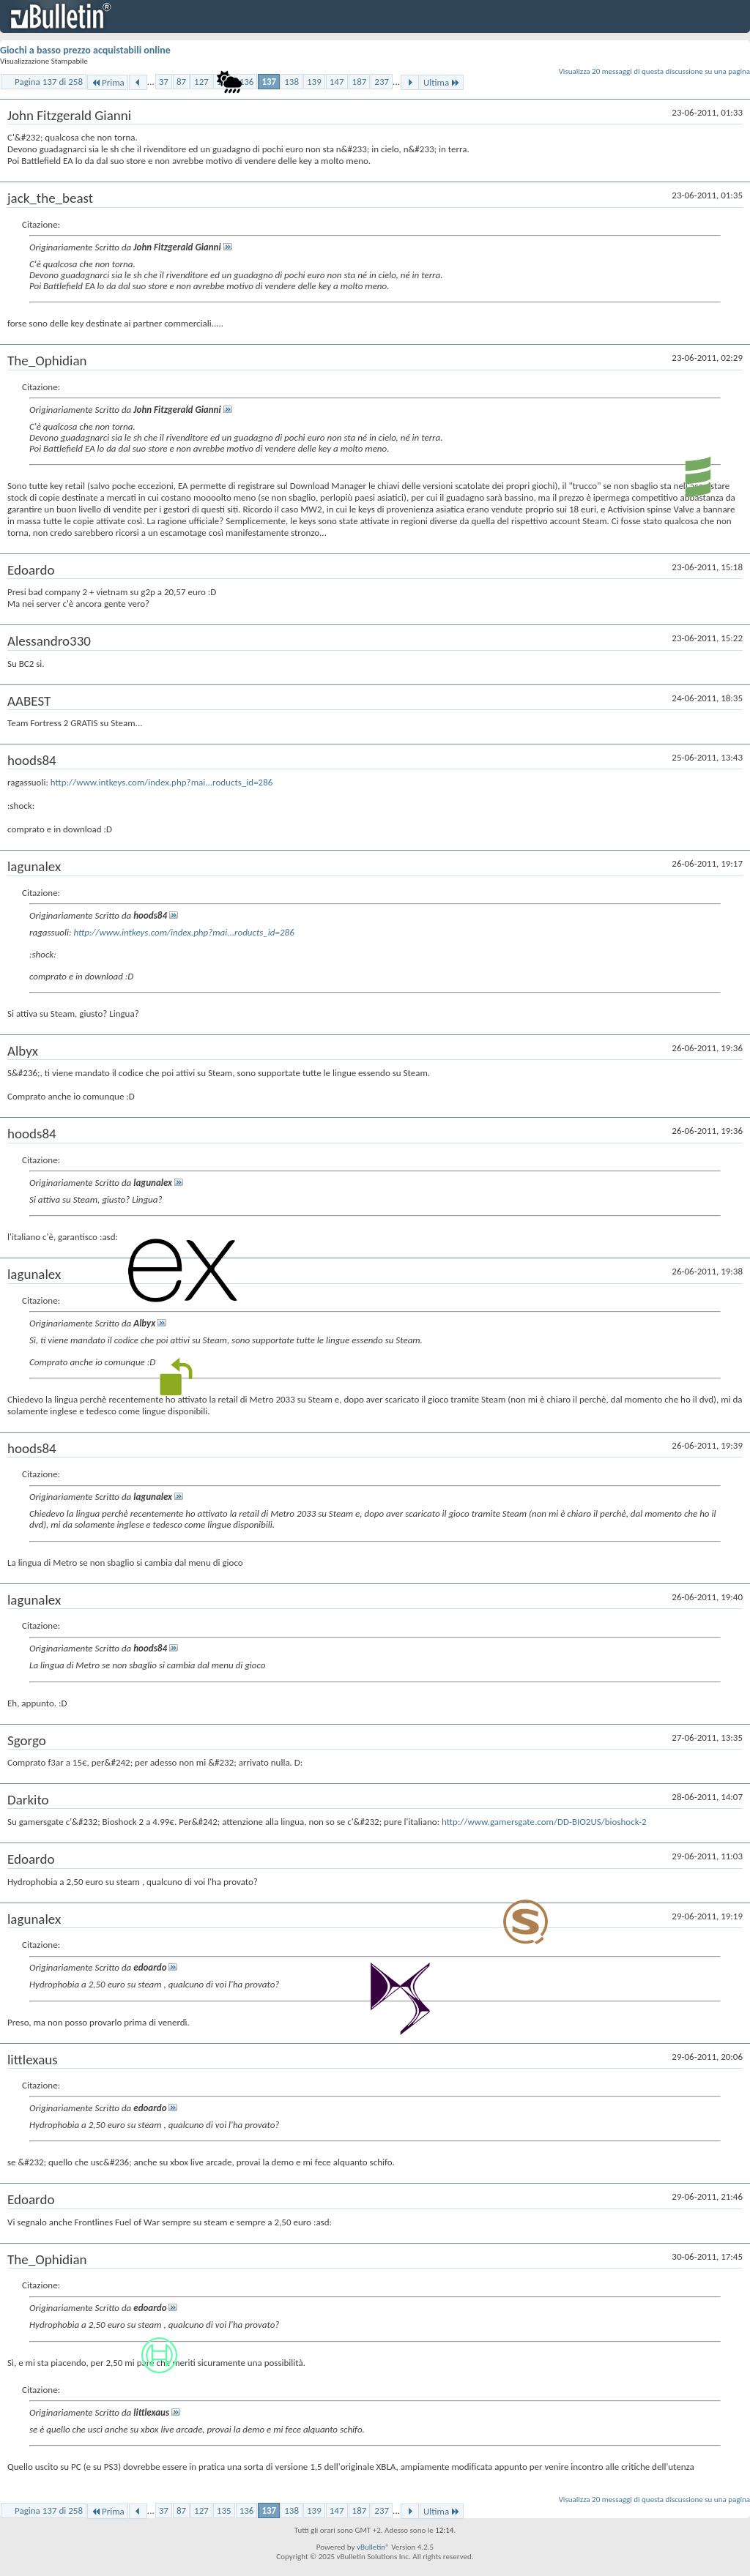  What do you see at coordinates (698, 477) in the screenshot?
I see `scala programming language logo` at bounding box center [698, 477].